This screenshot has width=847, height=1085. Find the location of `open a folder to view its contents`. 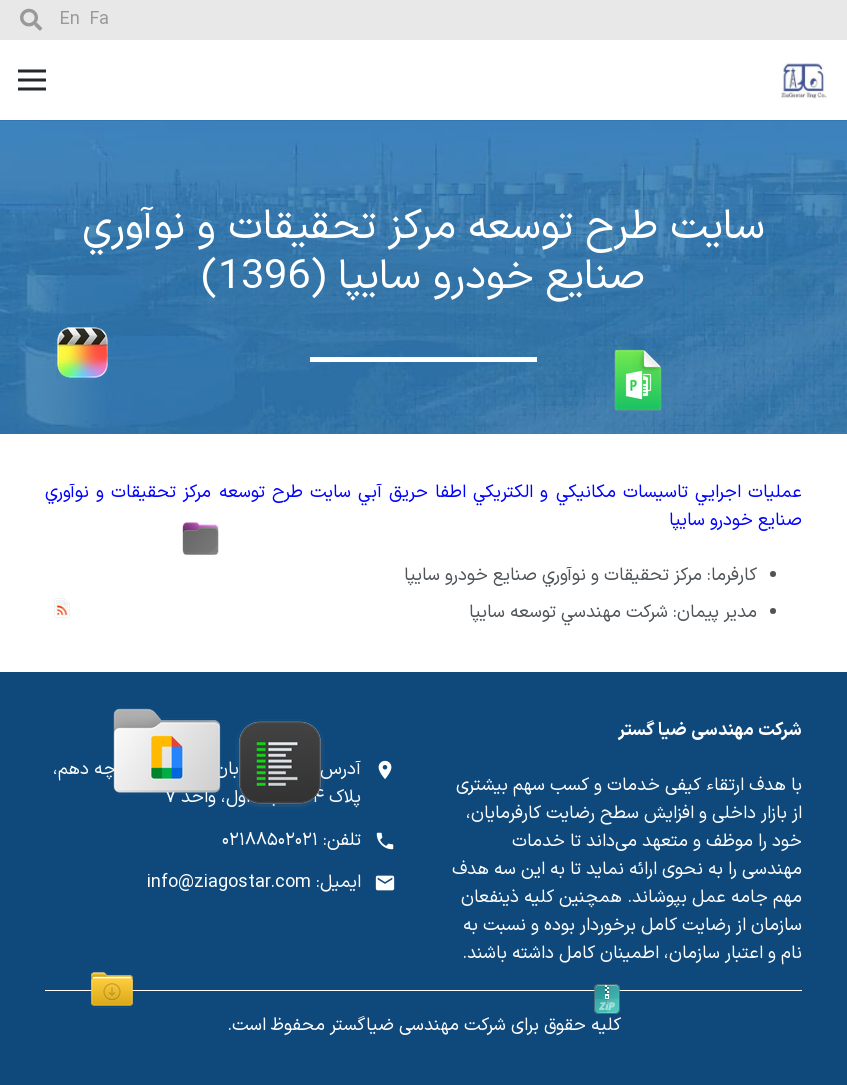

open a folder to view its contents is located at coordinates (200, 538).